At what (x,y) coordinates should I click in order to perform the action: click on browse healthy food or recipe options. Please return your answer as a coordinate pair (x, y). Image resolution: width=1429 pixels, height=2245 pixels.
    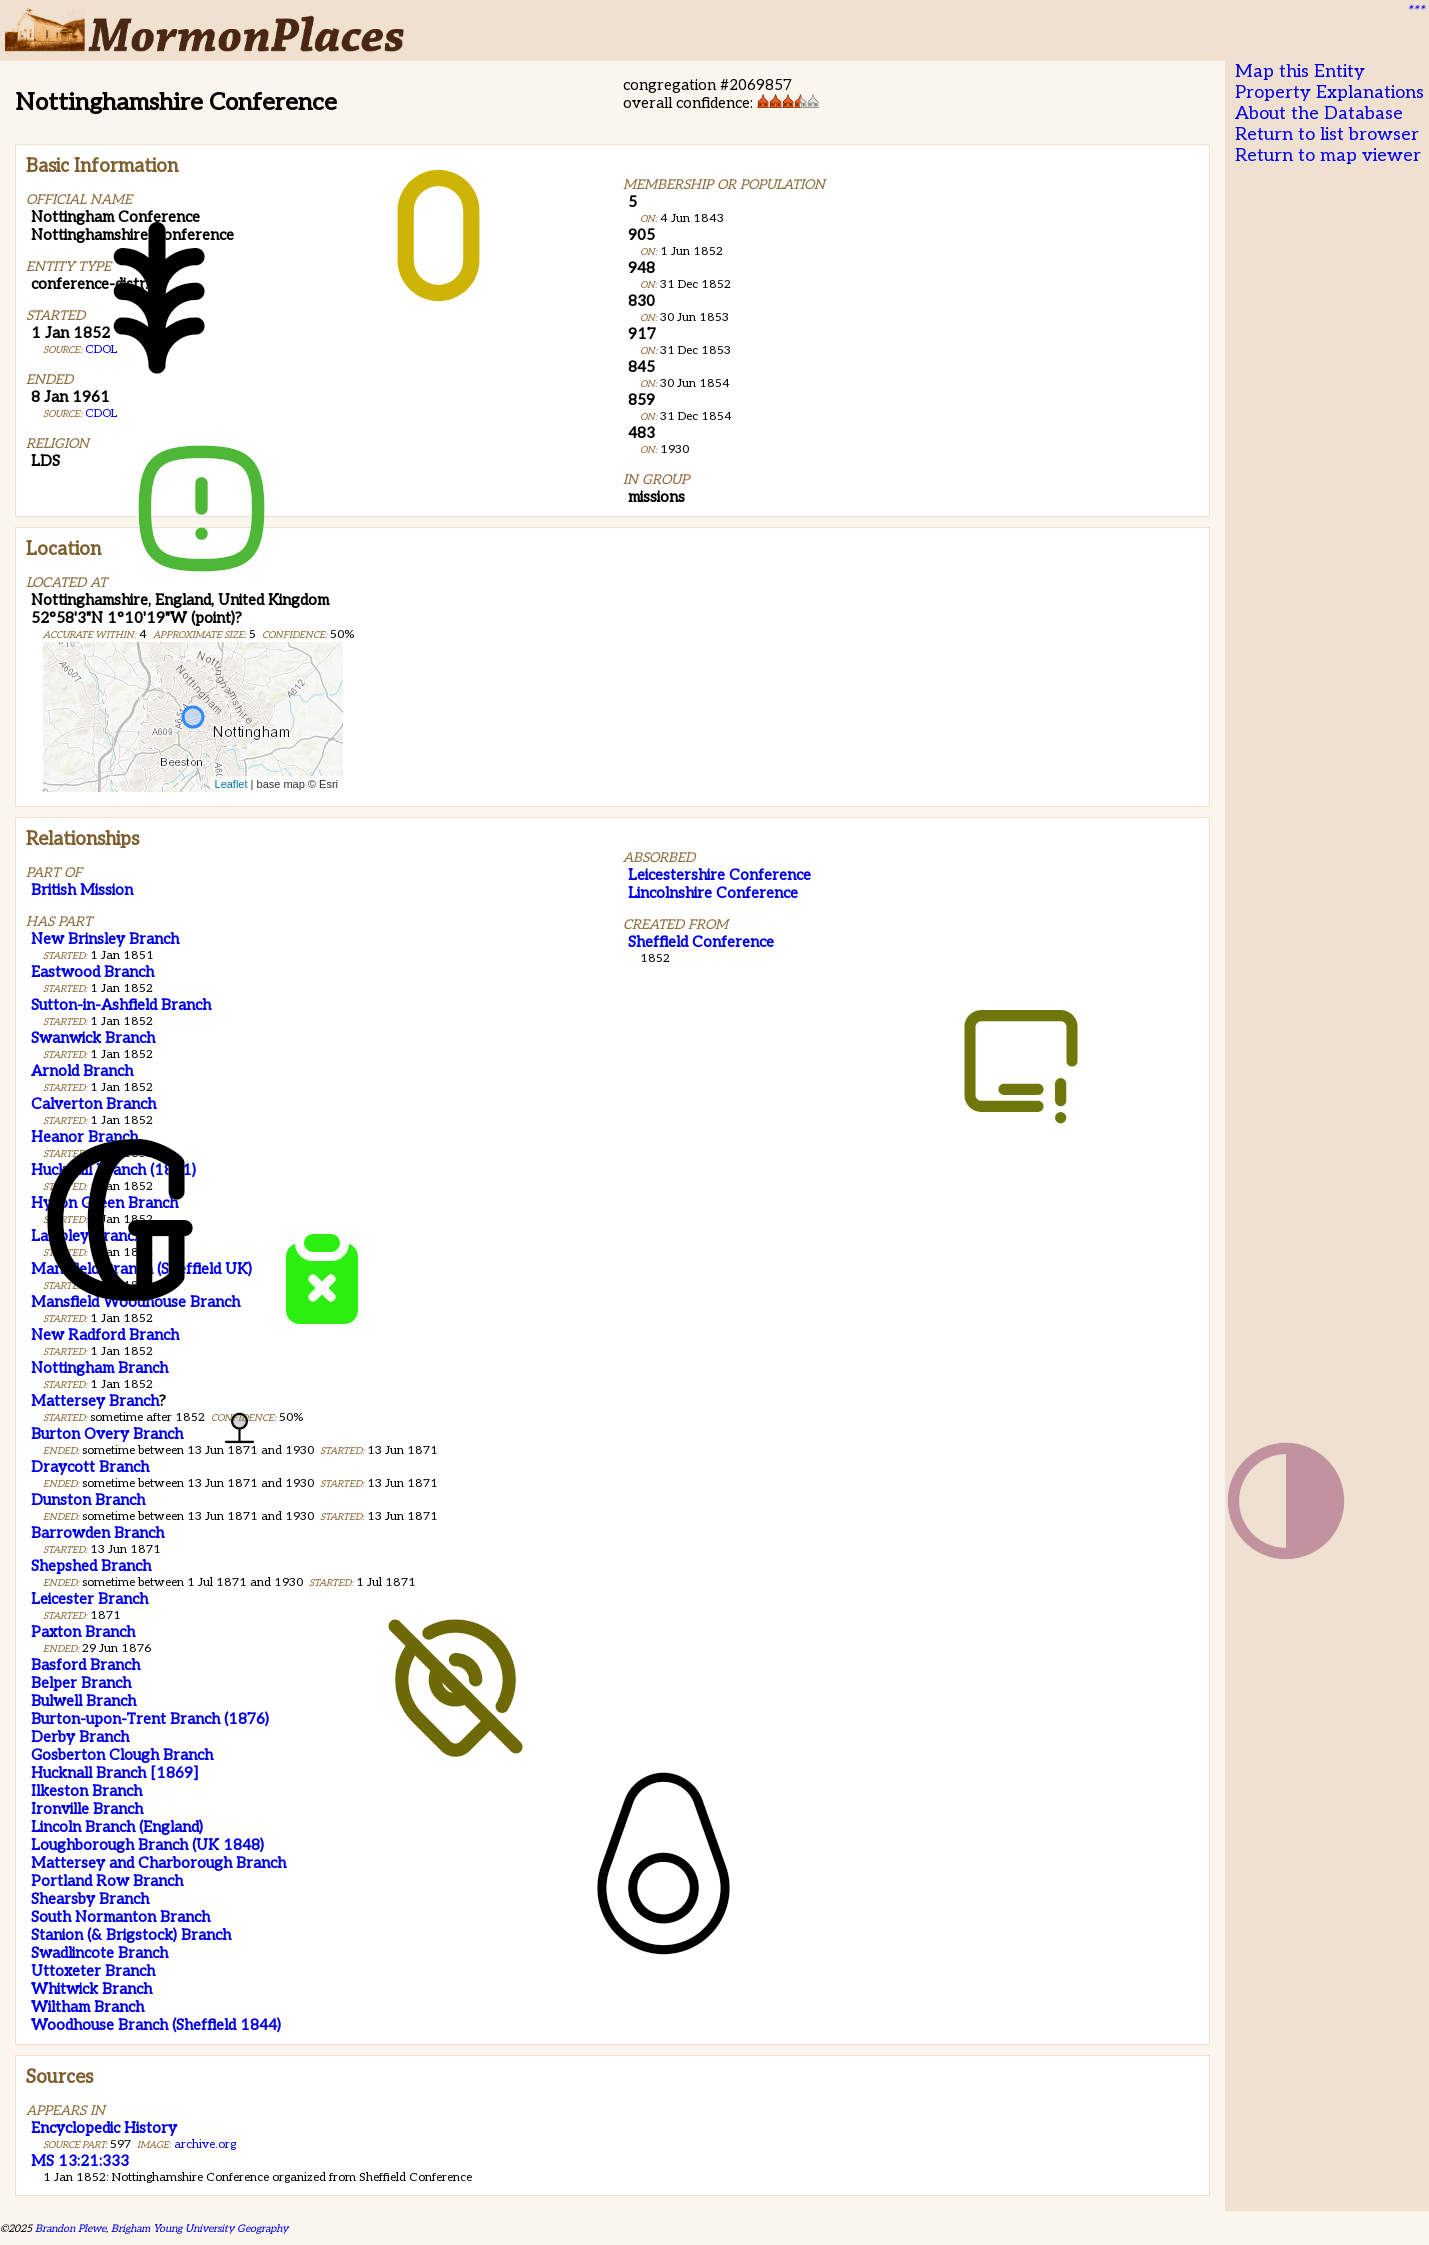
    Looking at the image, I should click on (663, 1863).